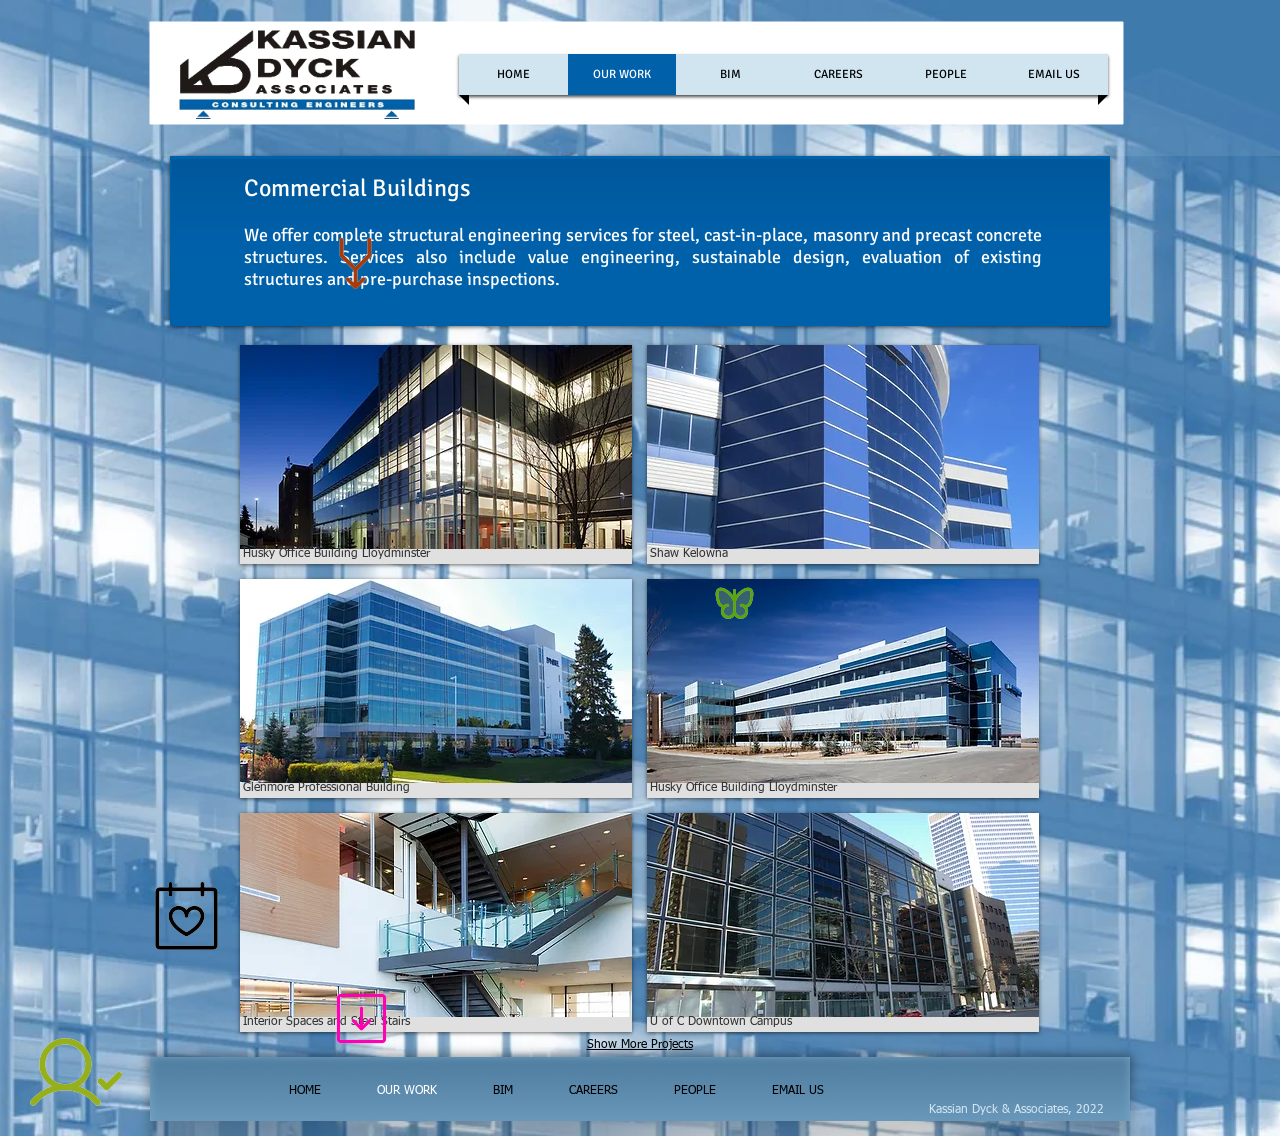  What do you see at coordinates (361, 1018) in the screenshot?
I see `download file or content` at bounding box center [361, 1018].